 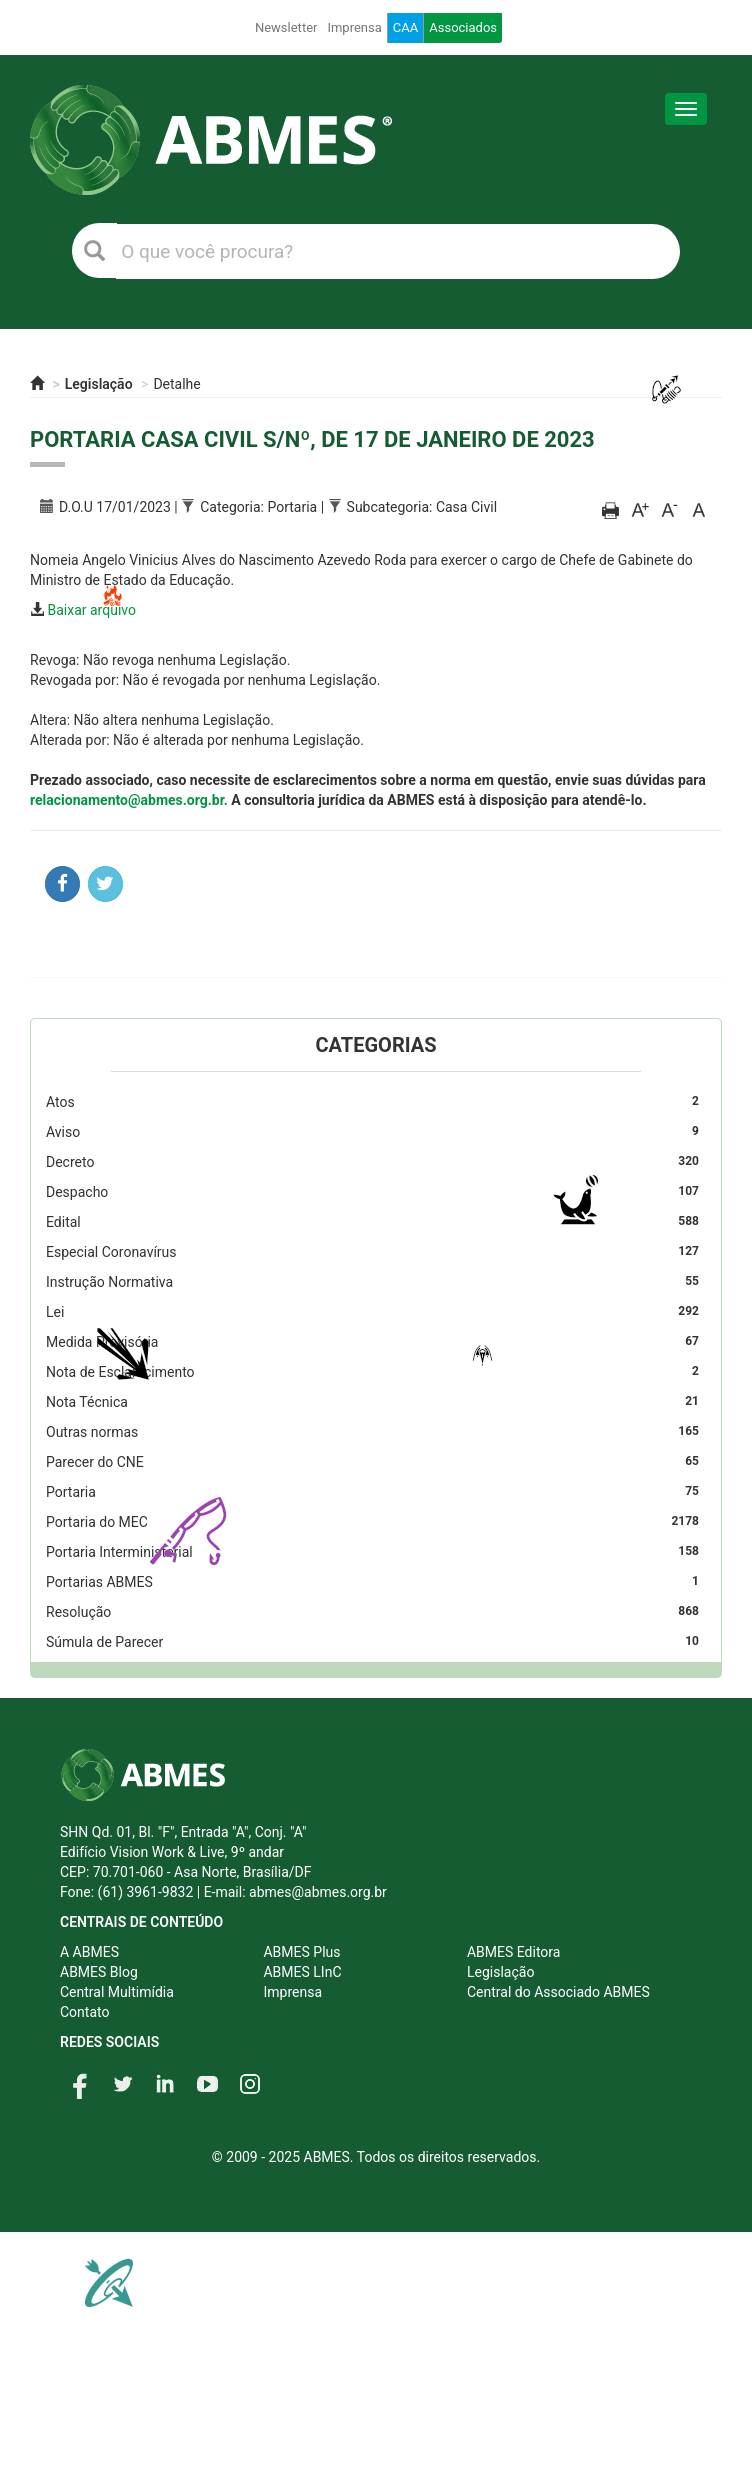 I want to click on access fishing mini-game or activity, so click(x=188, y=1531).